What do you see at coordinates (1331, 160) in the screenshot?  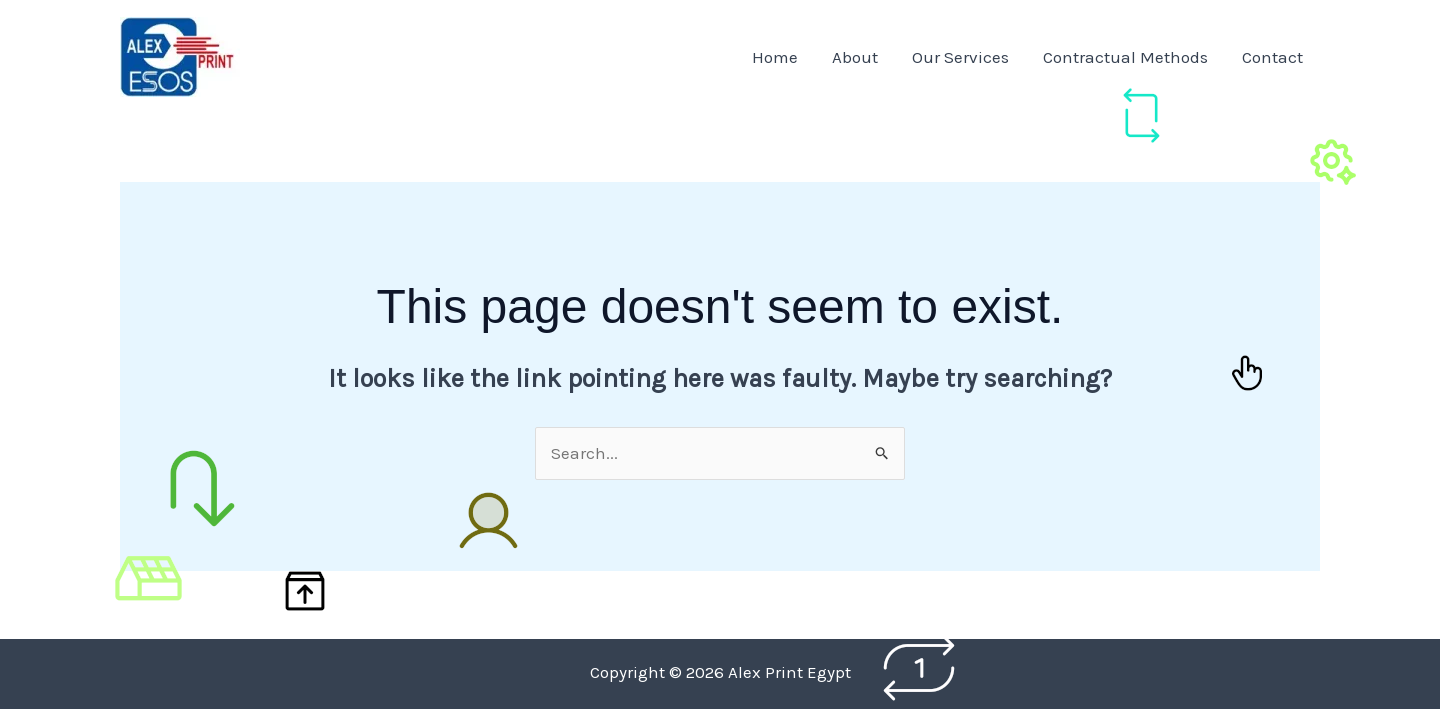 I see `access AI-powered or smart settings` at bounding box center [1331, 160].